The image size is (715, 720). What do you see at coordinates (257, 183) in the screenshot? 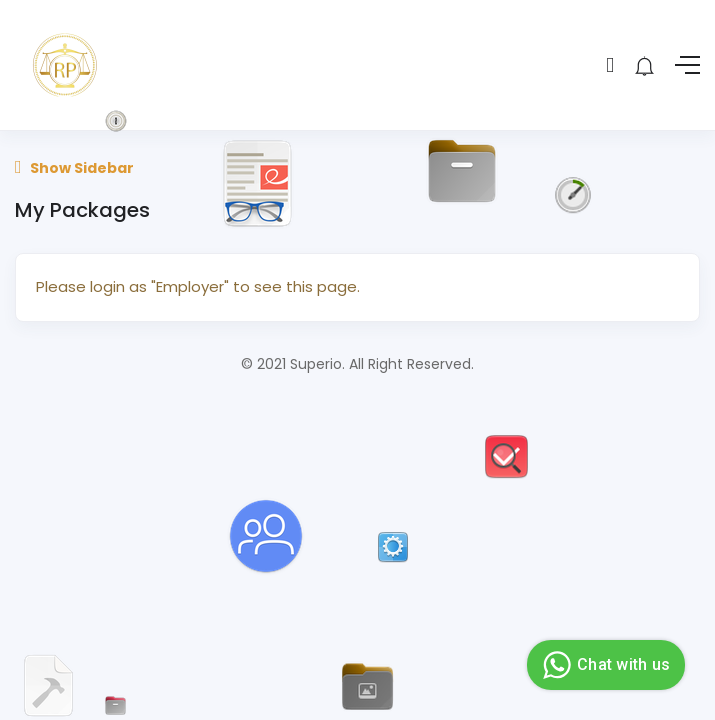
I see `open evince document viewer` at bounding box center [257, 183].